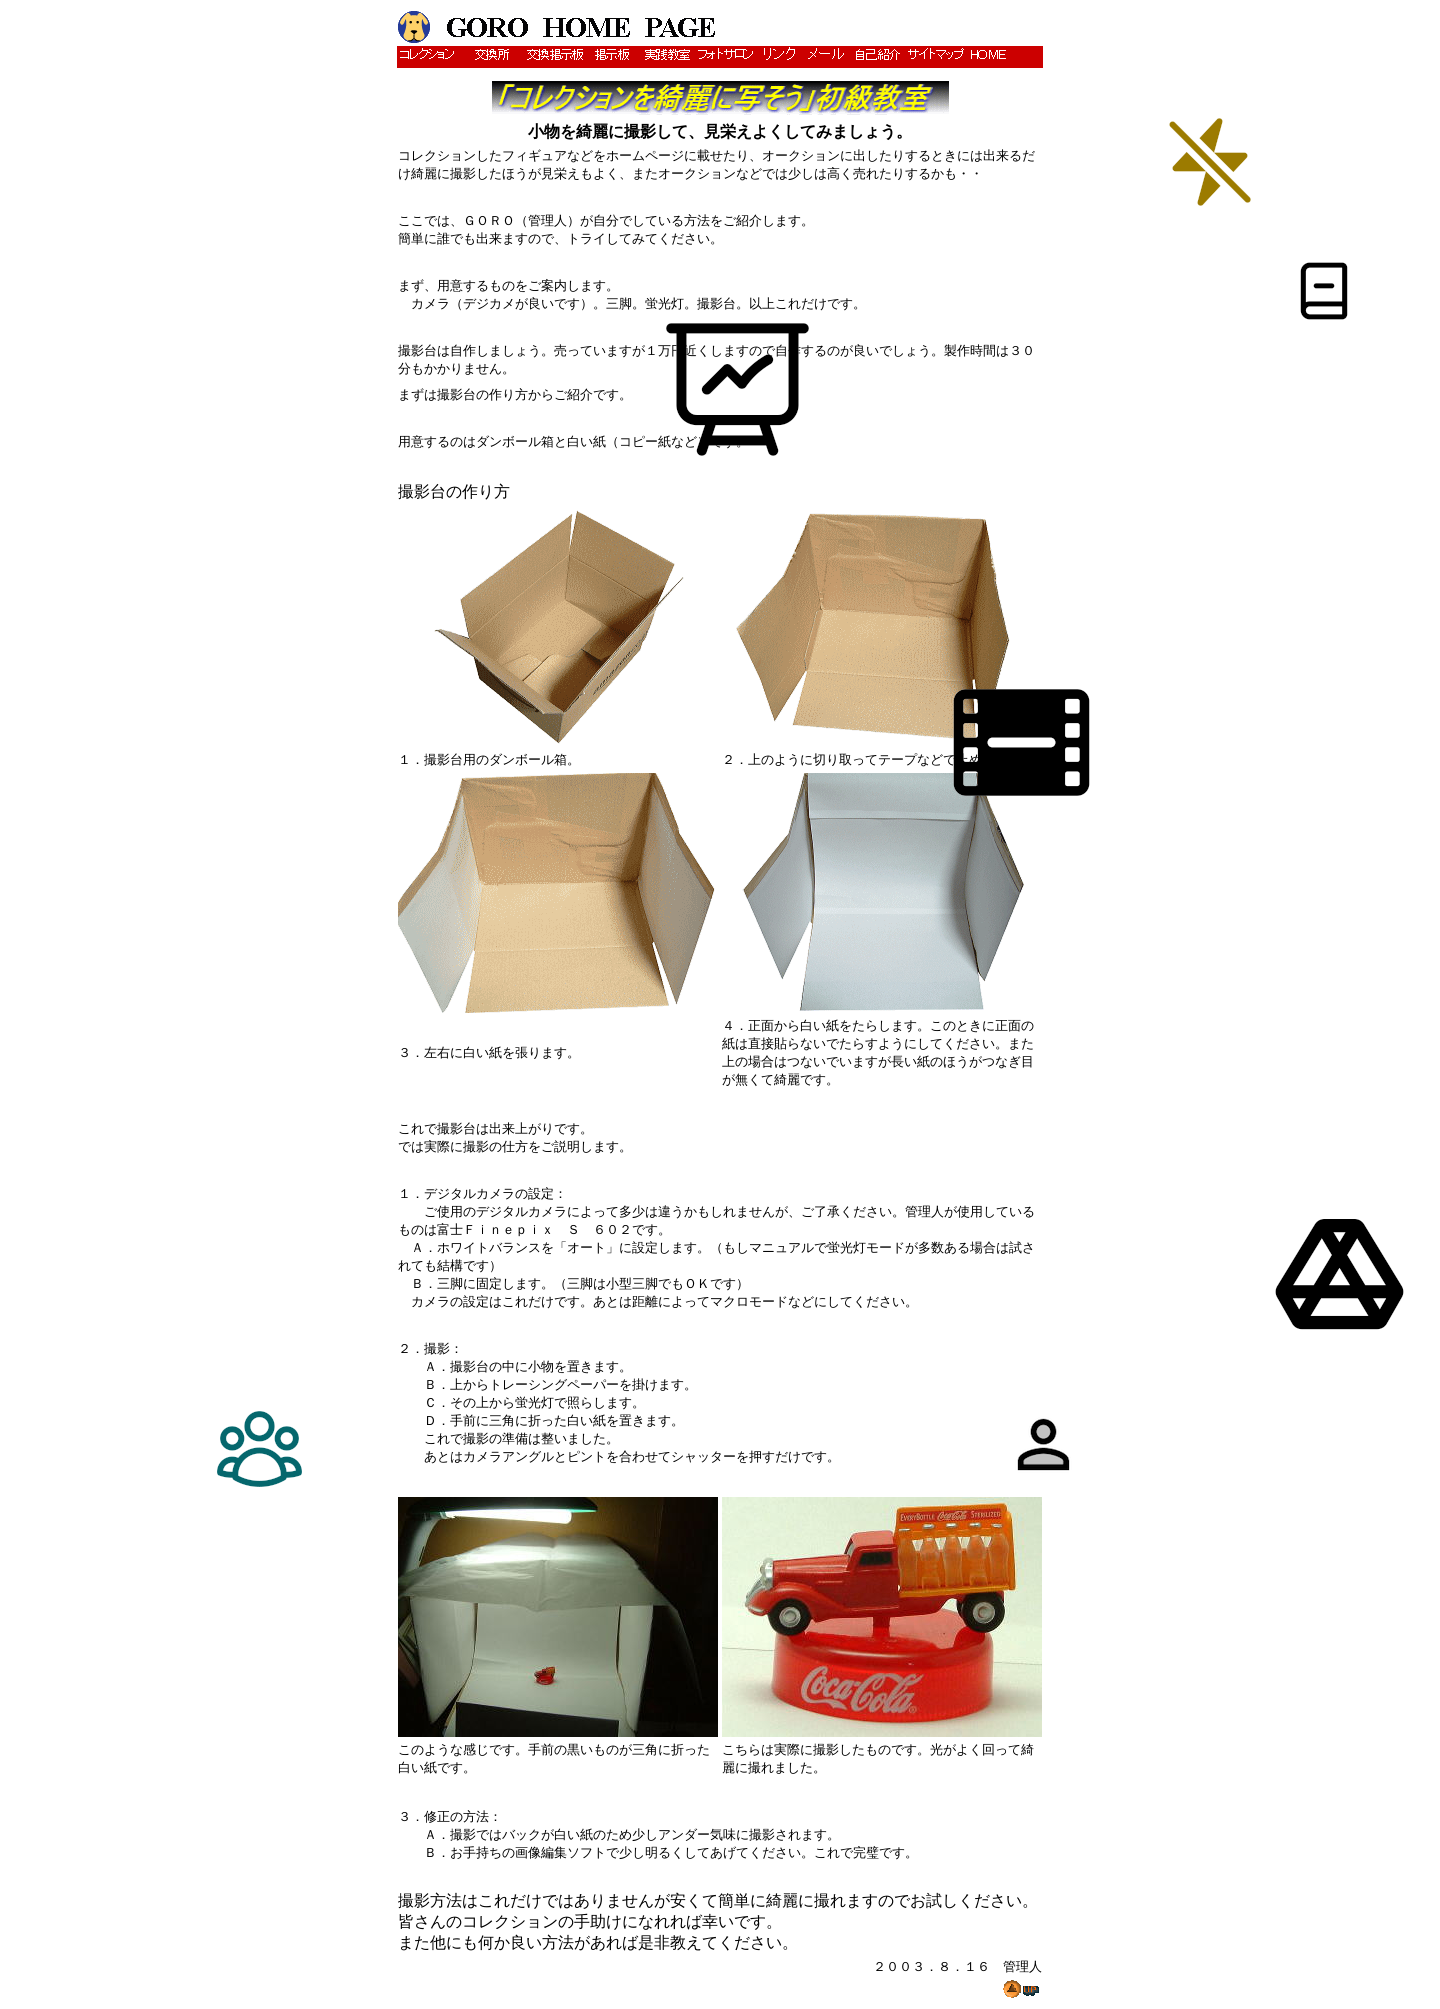  Describe the element at coordinates (1021, 742) in the screenshot. I see `access video or film content` at that location.